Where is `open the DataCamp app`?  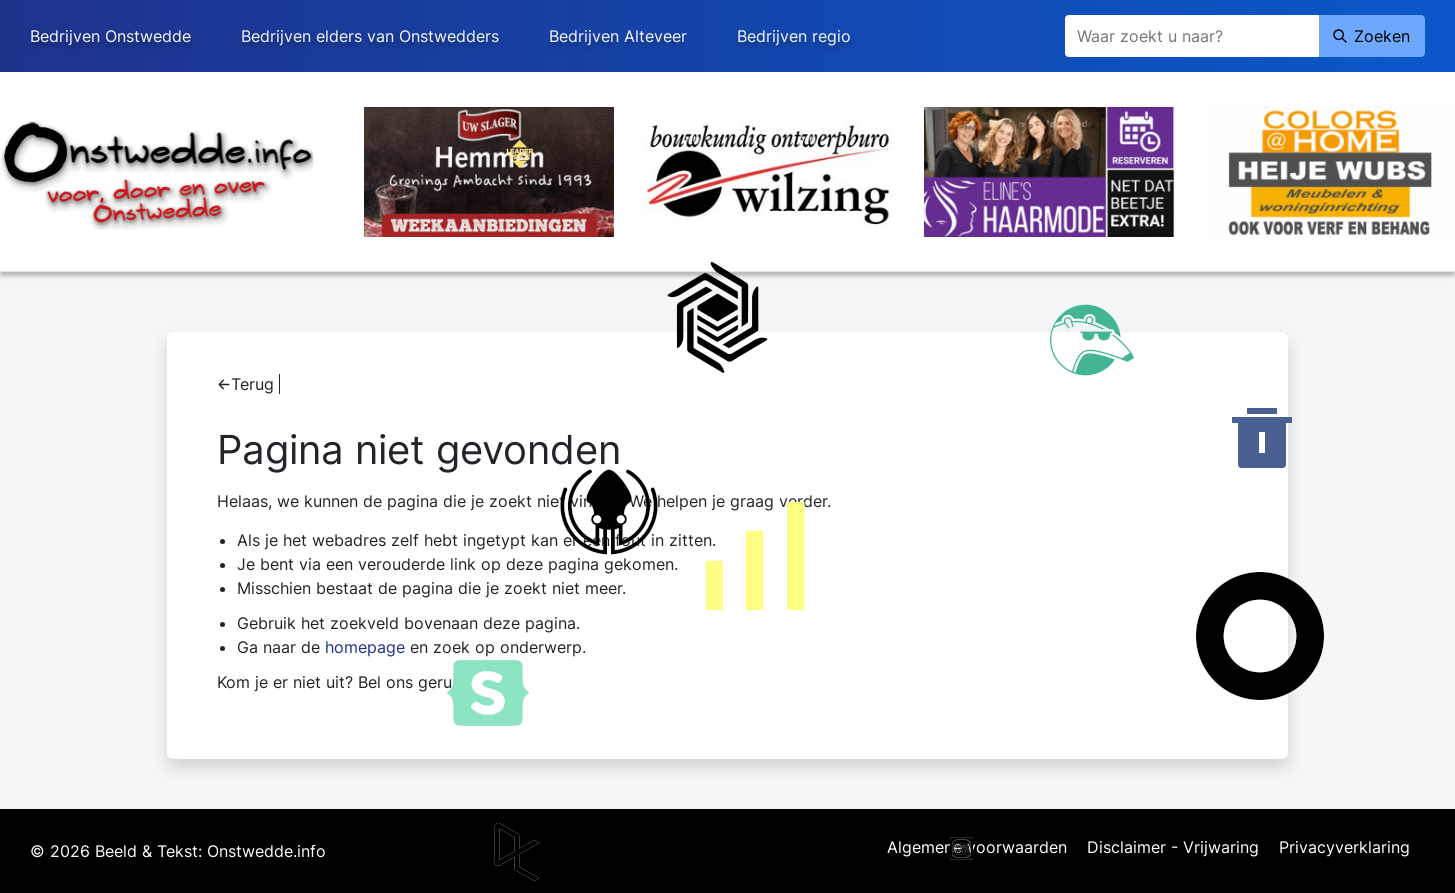 open the DataCamp app is located at coordinates (517, 852).